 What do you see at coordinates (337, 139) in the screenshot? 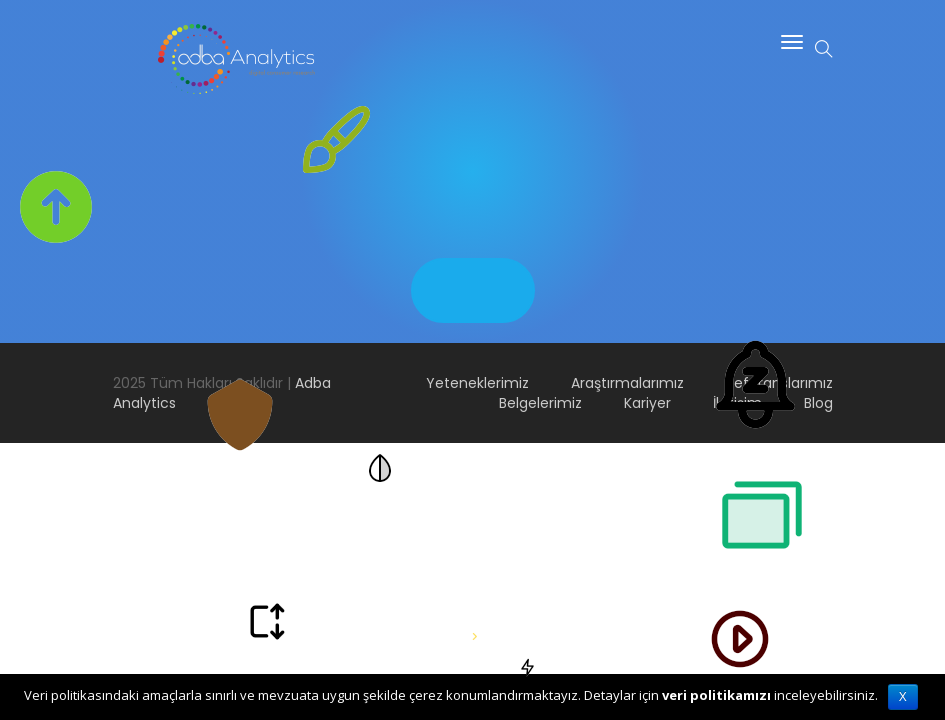
I see `customize appearance or theme settings` at bounding box center [337, 139].